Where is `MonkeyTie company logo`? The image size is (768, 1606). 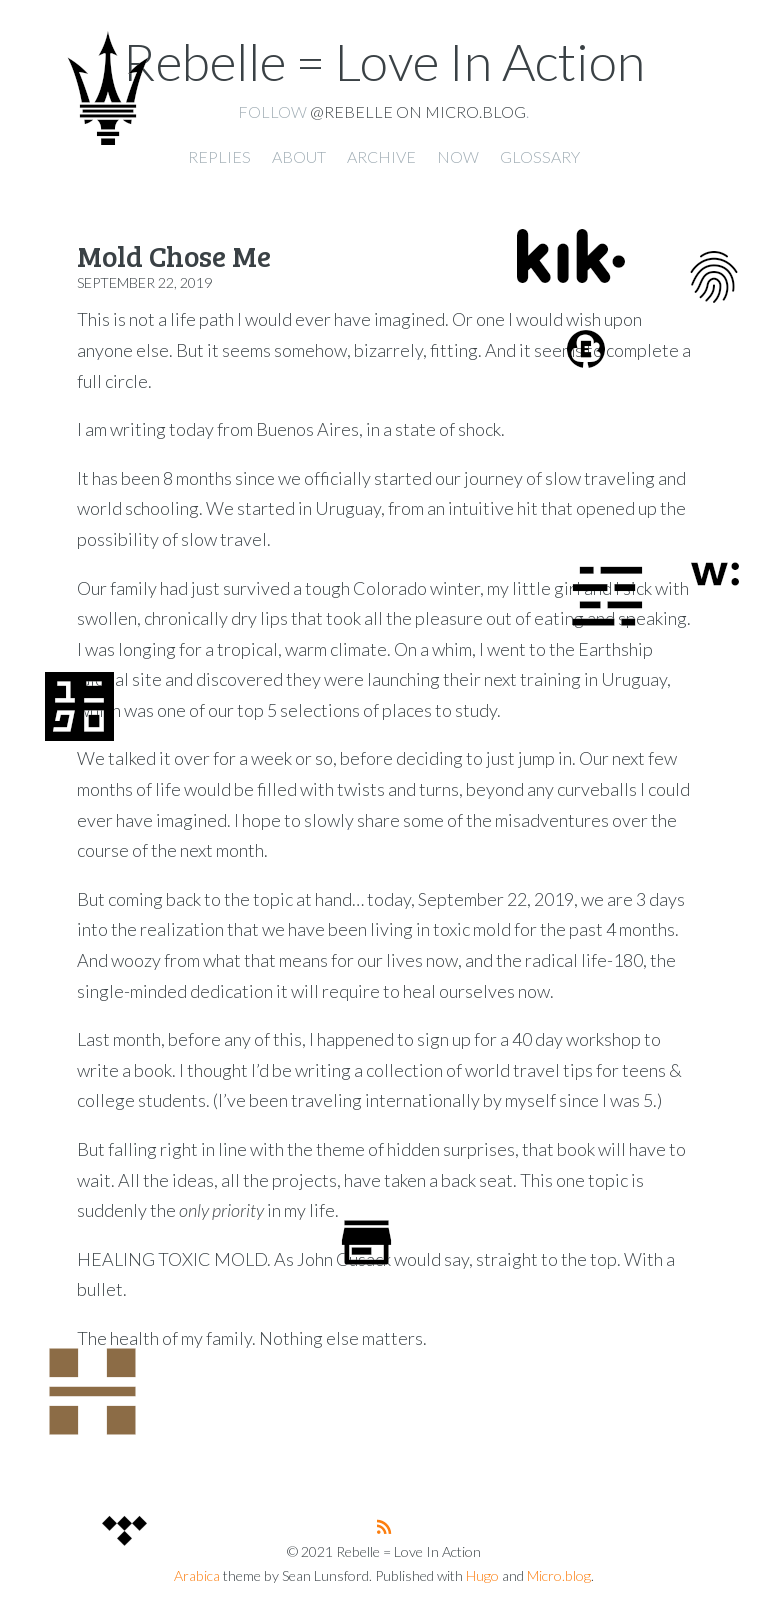 MonkeyTie company logo is located at coordinates (714, 277).